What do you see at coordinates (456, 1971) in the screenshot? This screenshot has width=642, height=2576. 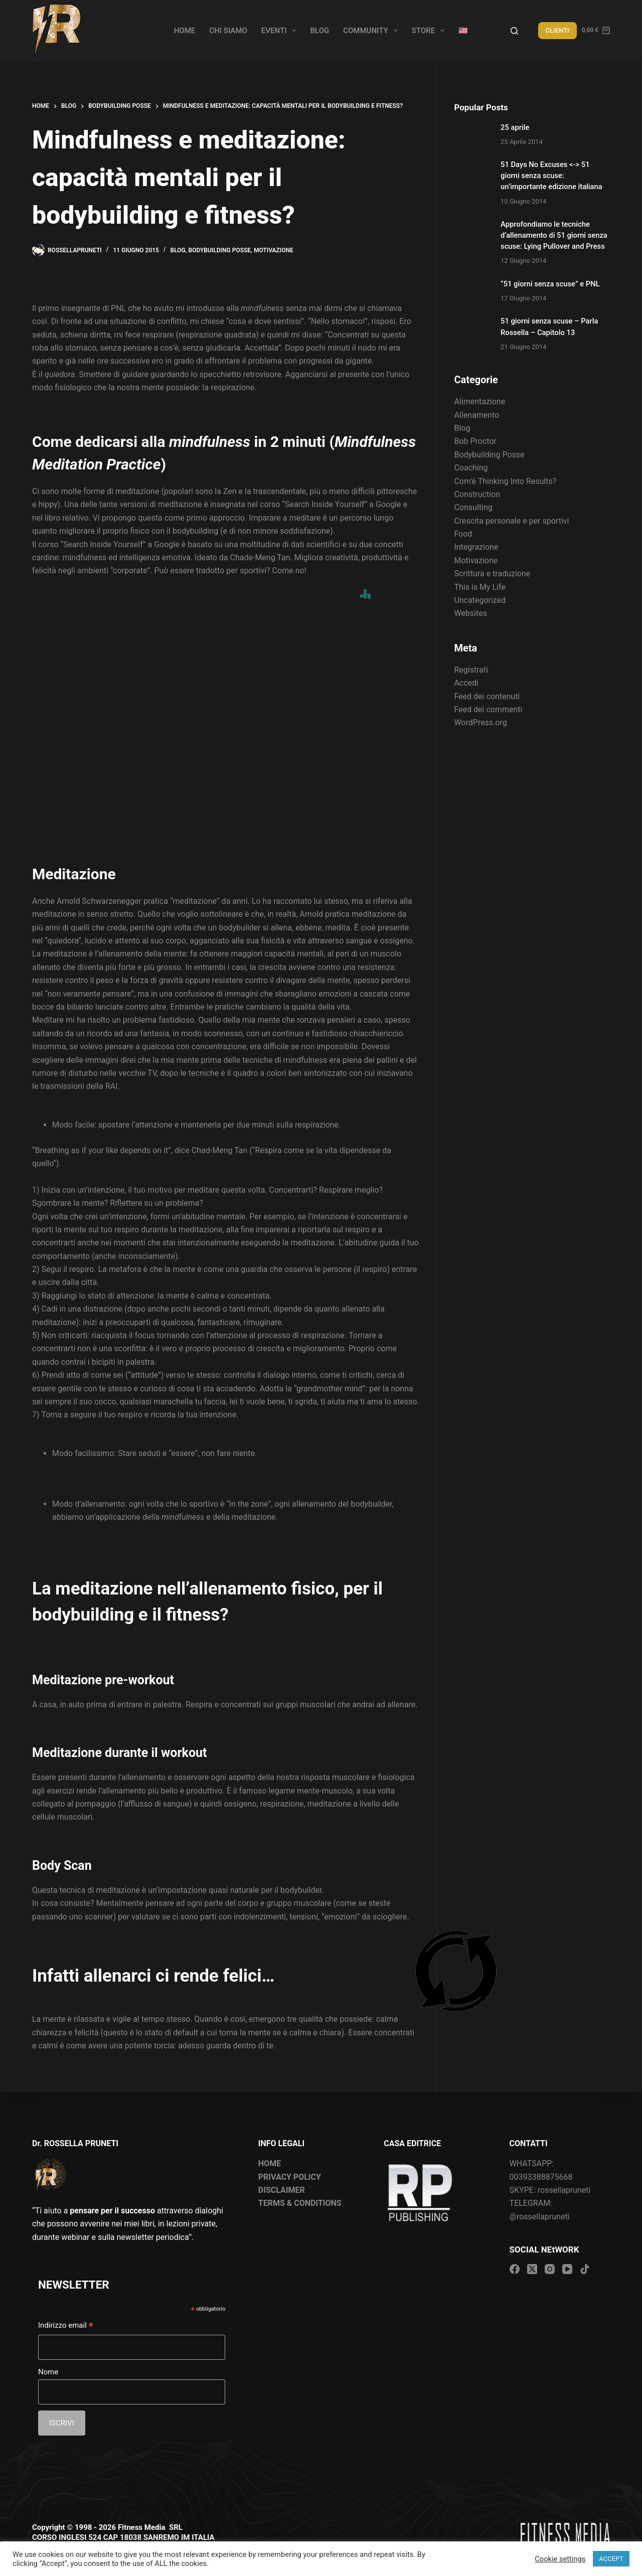 I see `refresh or reload content` at bounding box center [456, 1971].